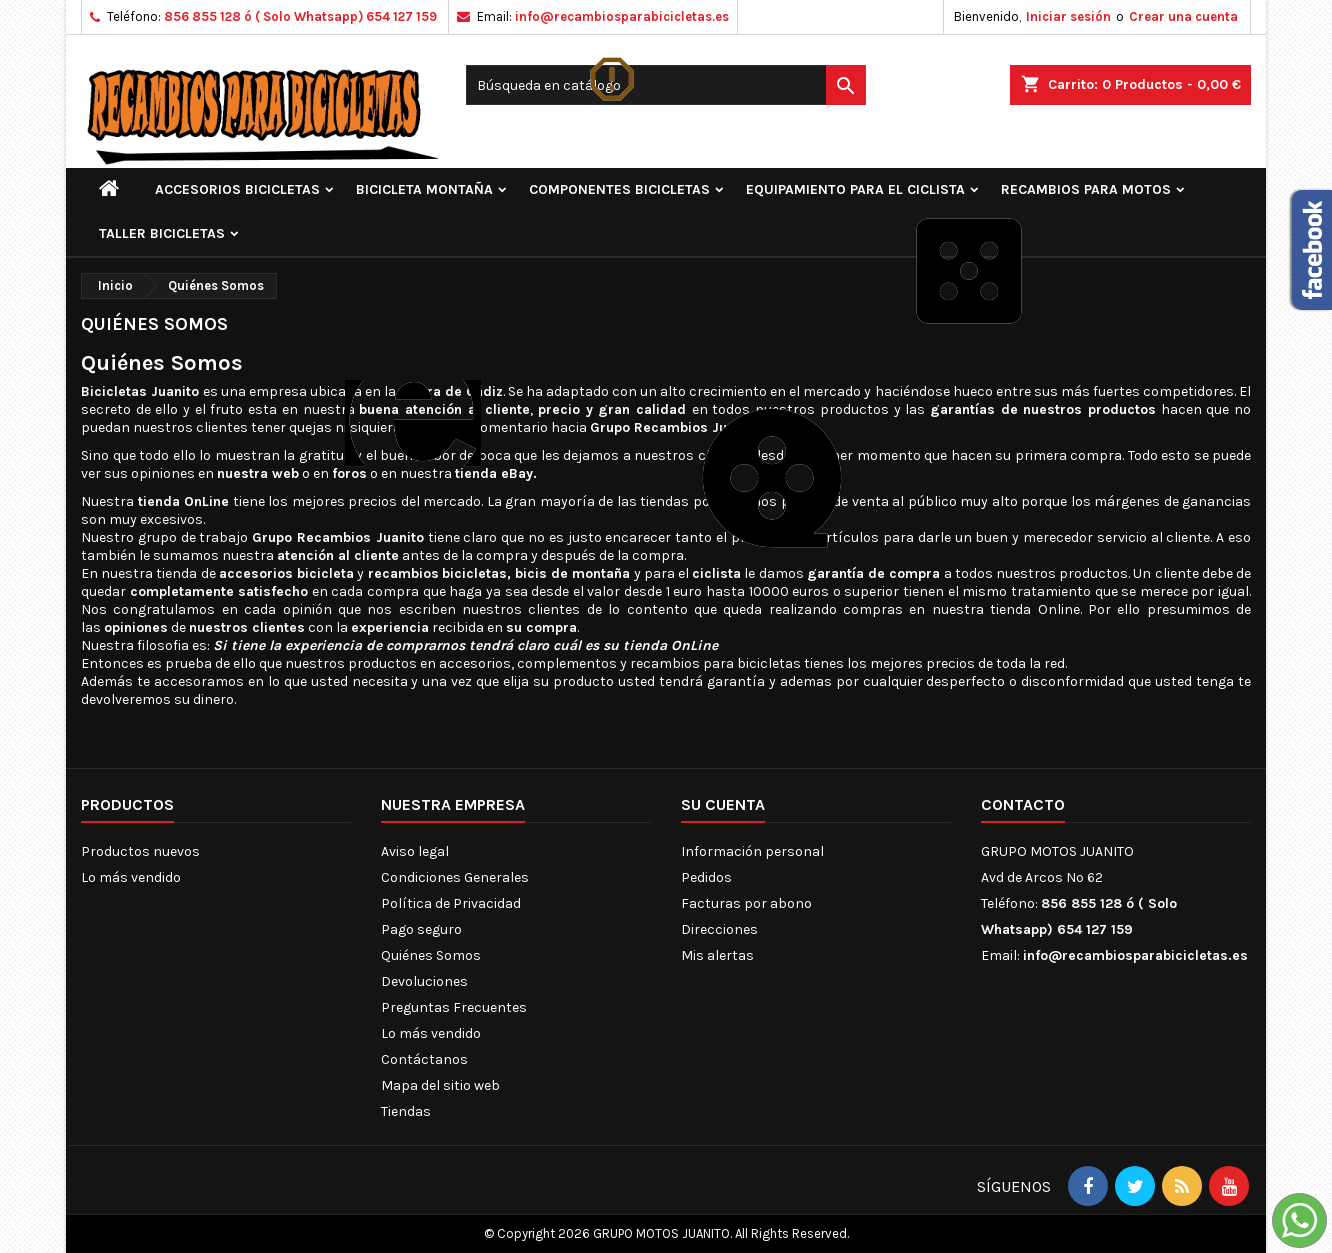 Image resolution: width=1332 pixels, height=1253 pixels. Describe the element at coordinates (612, 79) in the screenshot. I see `indicates spam or junk content warning` at that location.